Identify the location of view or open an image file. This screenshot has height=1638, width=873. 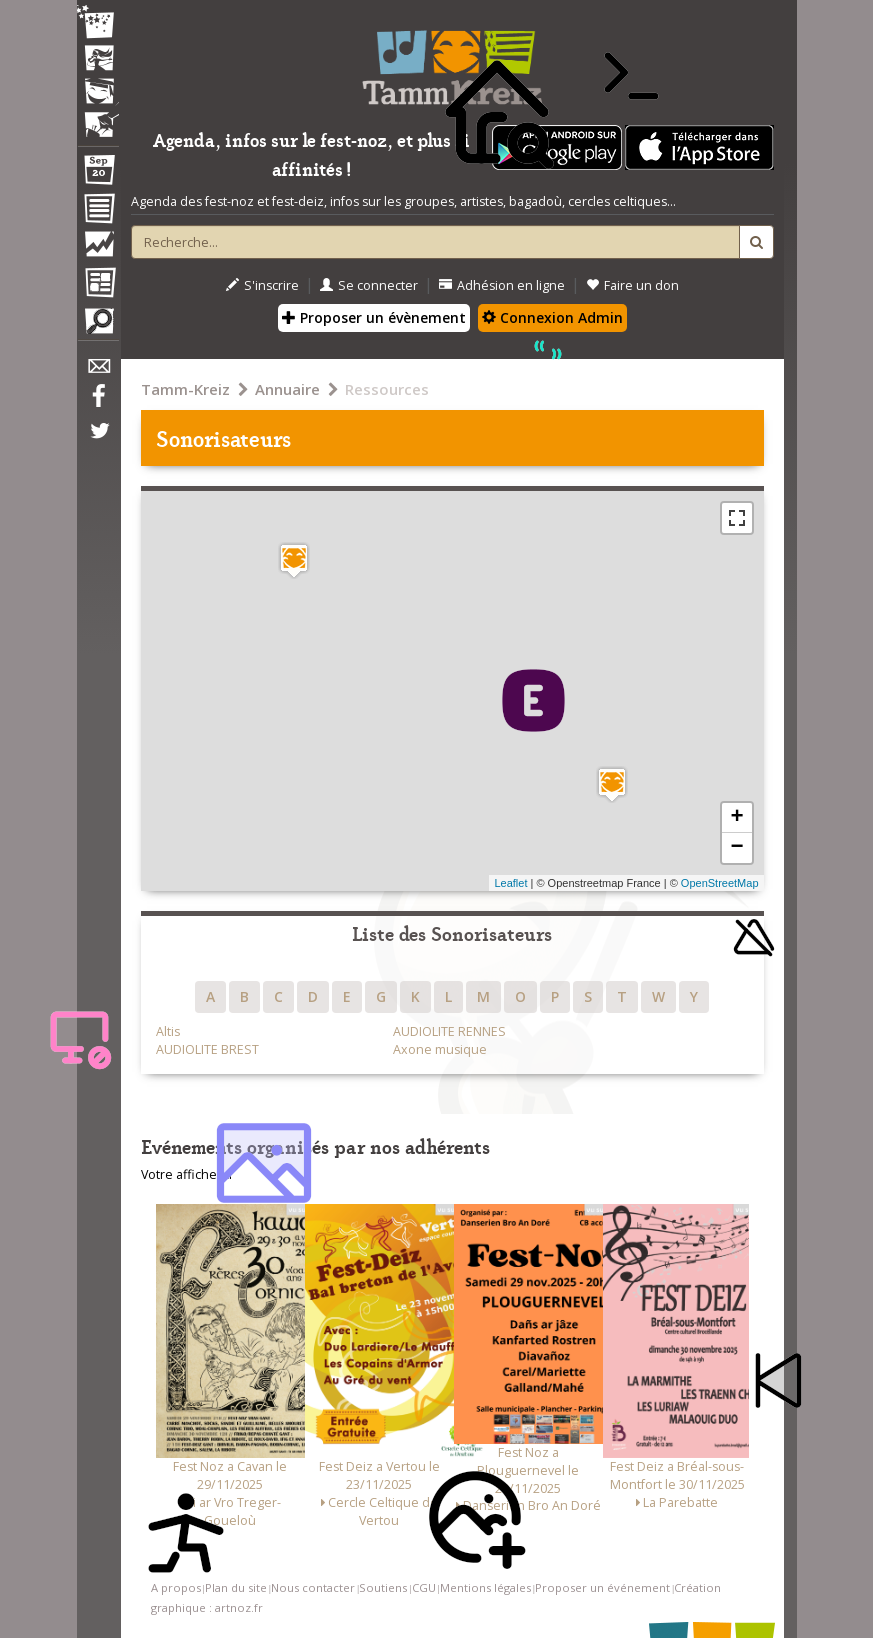
(264, 1163).